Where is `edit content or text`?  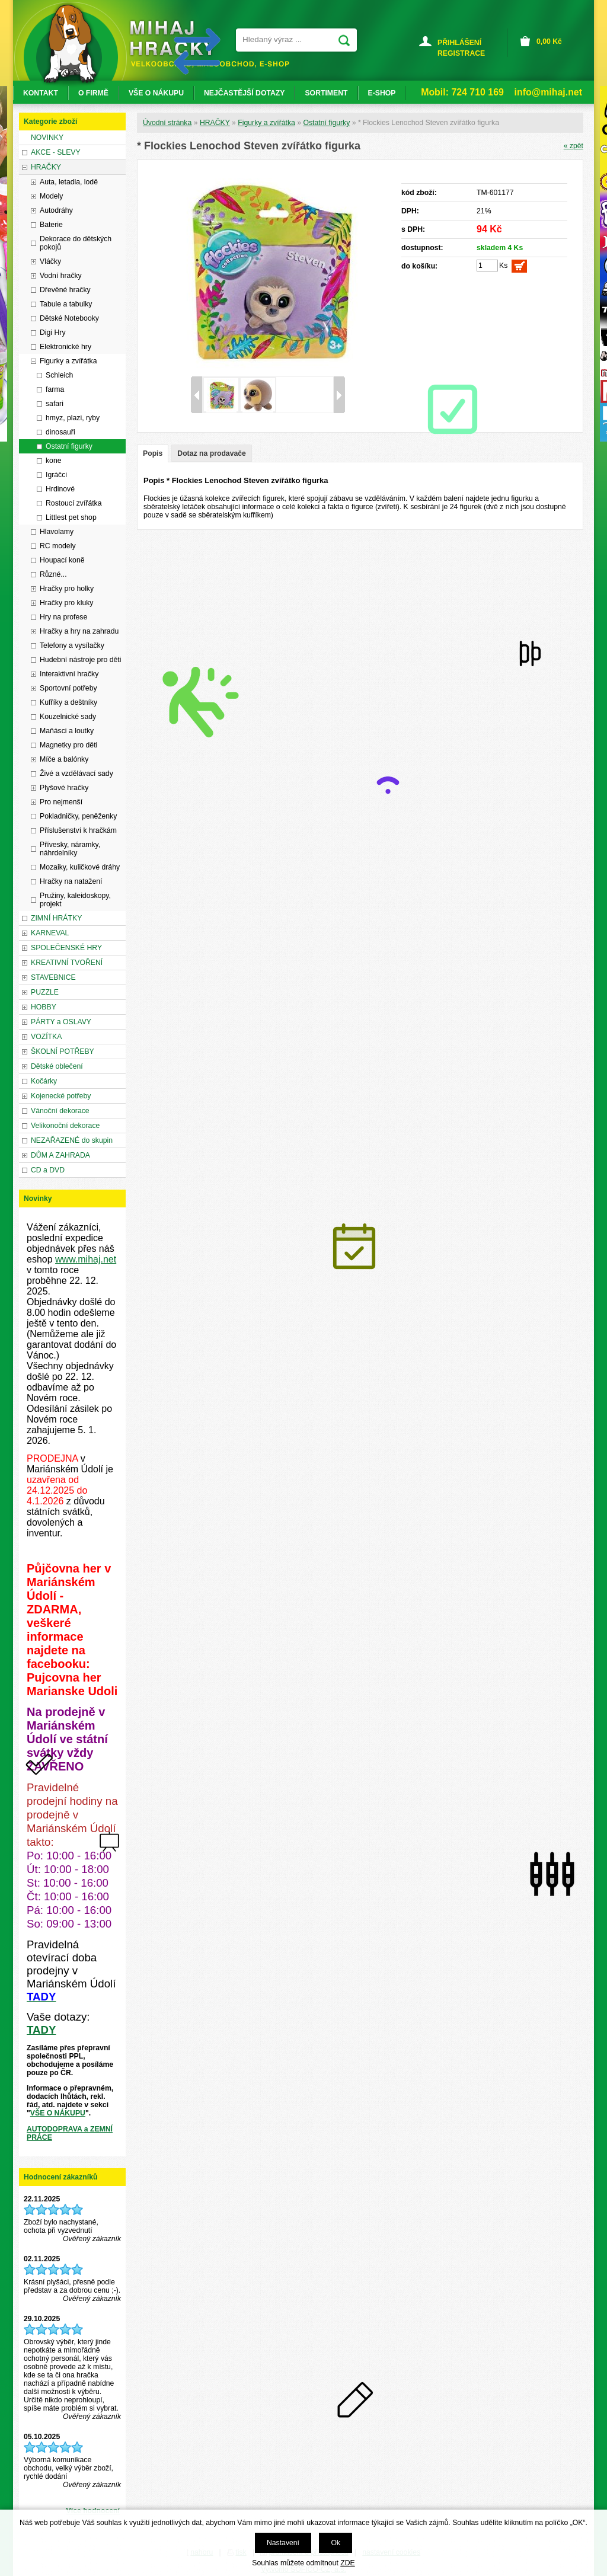
edit content or text is located at coordinates (354, 2401).